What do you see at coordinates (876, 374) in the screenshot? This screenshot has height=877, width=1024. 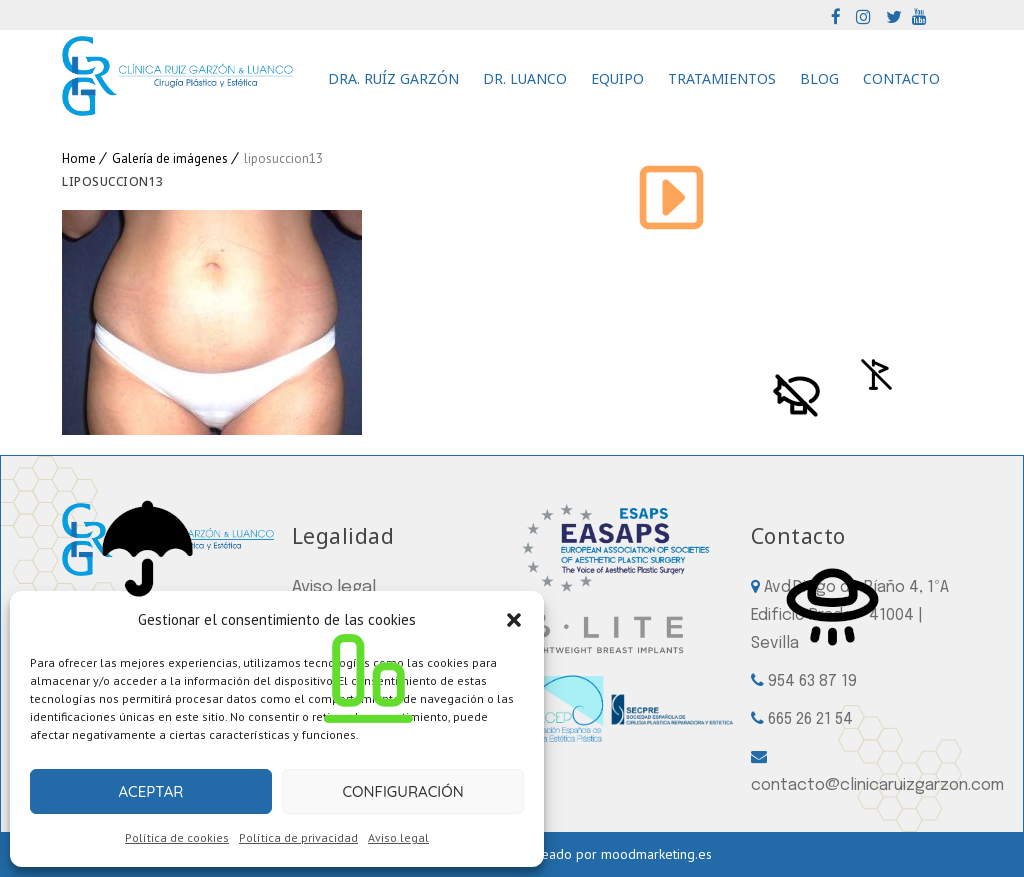 I see `disable or remove a flag marker` at bounding box center [876, 374].